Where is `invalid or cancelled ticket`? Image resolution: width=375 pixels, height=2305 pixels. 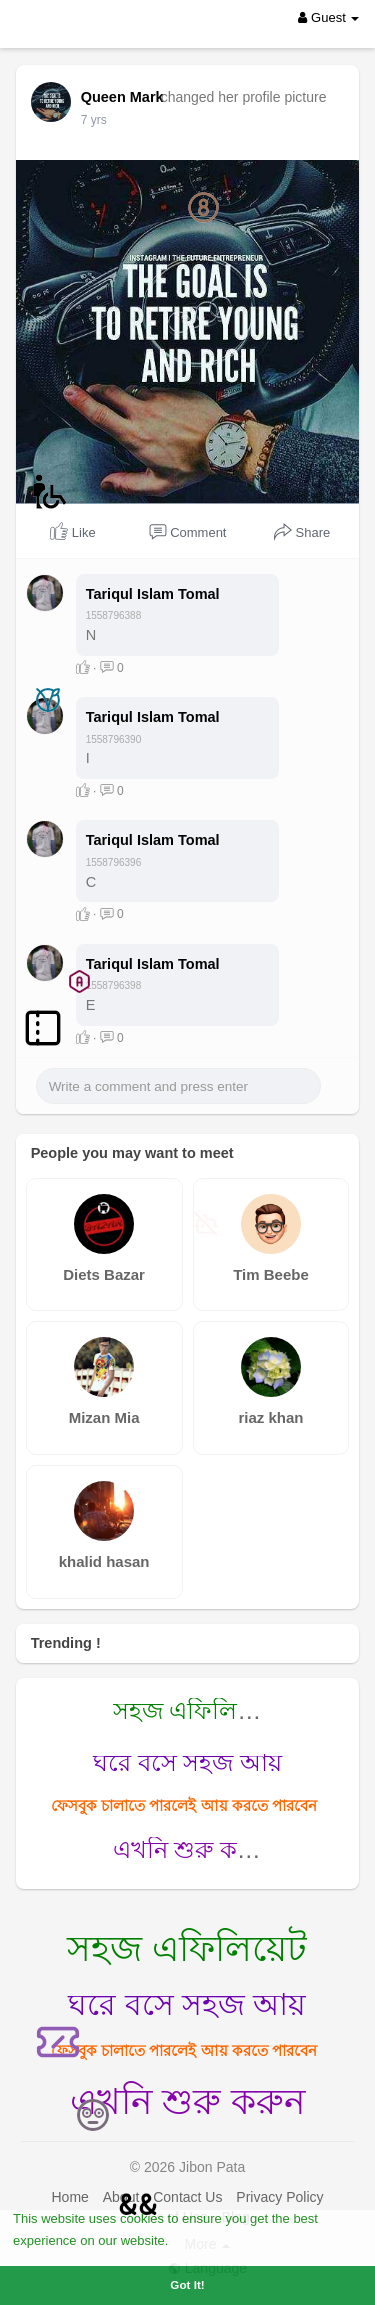
invalid or cancelled ticket is located at coordinates (58, 2042).